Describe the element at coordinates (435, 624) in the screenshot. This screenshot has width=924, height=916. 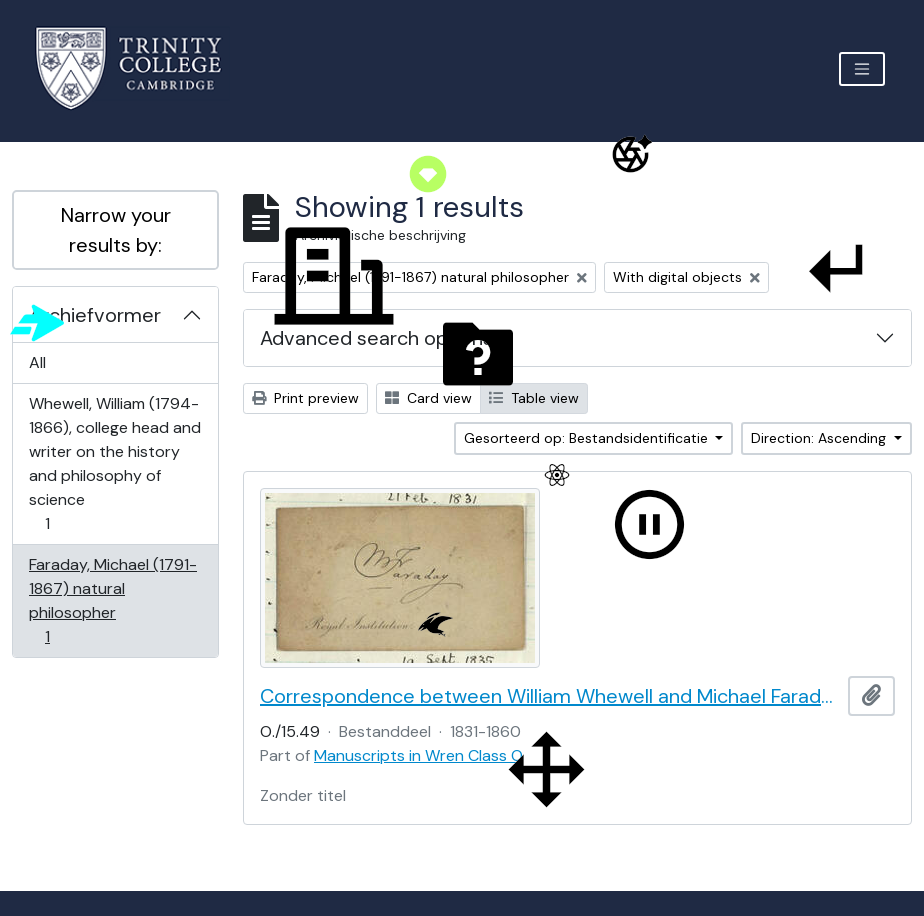
I see `pterodactyl game server management panel logo` at that location.